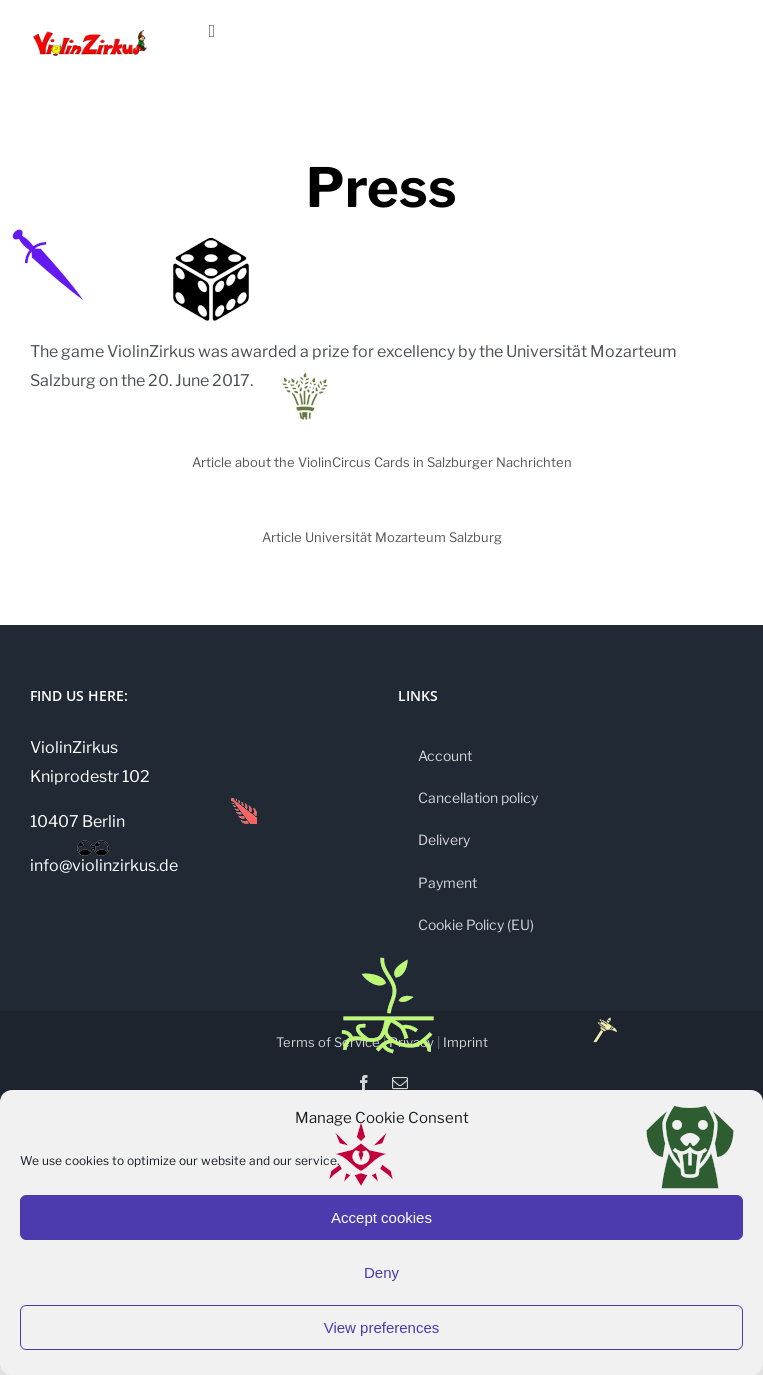 The width and height of the screenshot is (763, 1375). Describe the element at coordinates (48, 265) in the screenshot. I see `select a dagger or stabbing weapon in a game` at that location.